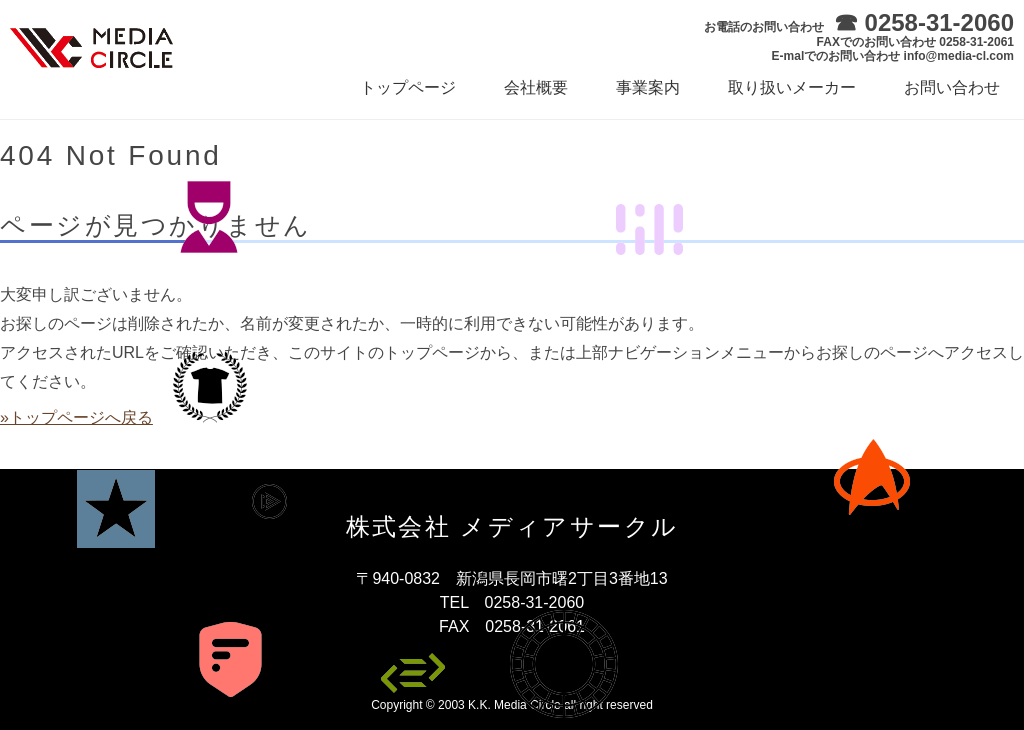 This screenshot has width=1024, height=730. What do you see at coordinates (649, 229) in the screenshot?
I see `scrollreveal javascript library logo` at bounding box center [649, 229].